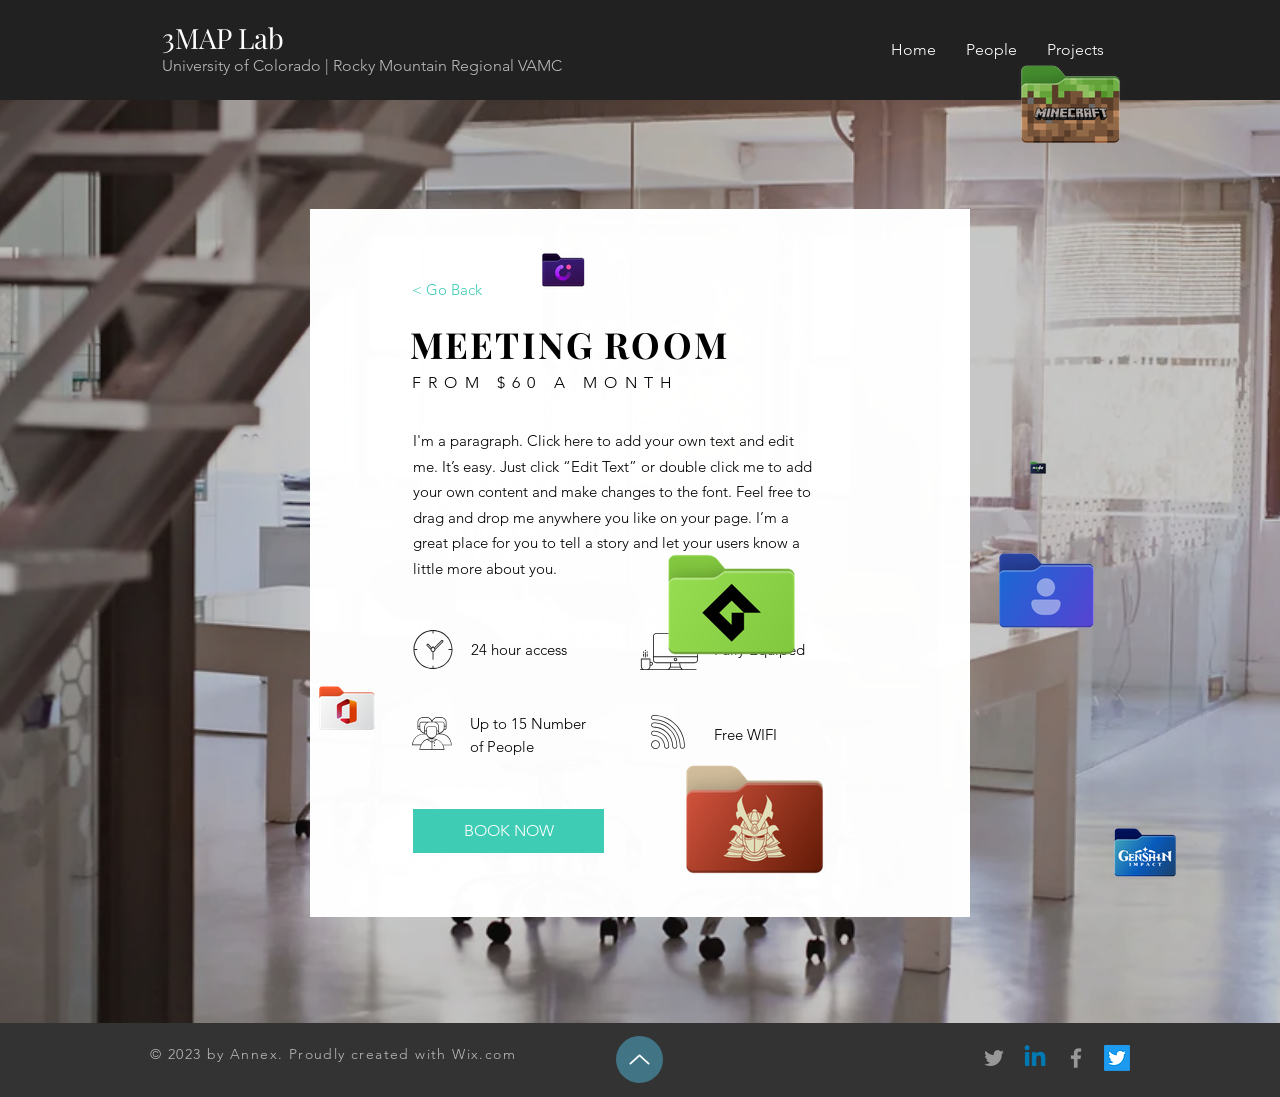  What do you see at coordinates (1038, 468) in the screenshot?
I see `open folder containing node.js project files` at bounding box center [1038, 468].